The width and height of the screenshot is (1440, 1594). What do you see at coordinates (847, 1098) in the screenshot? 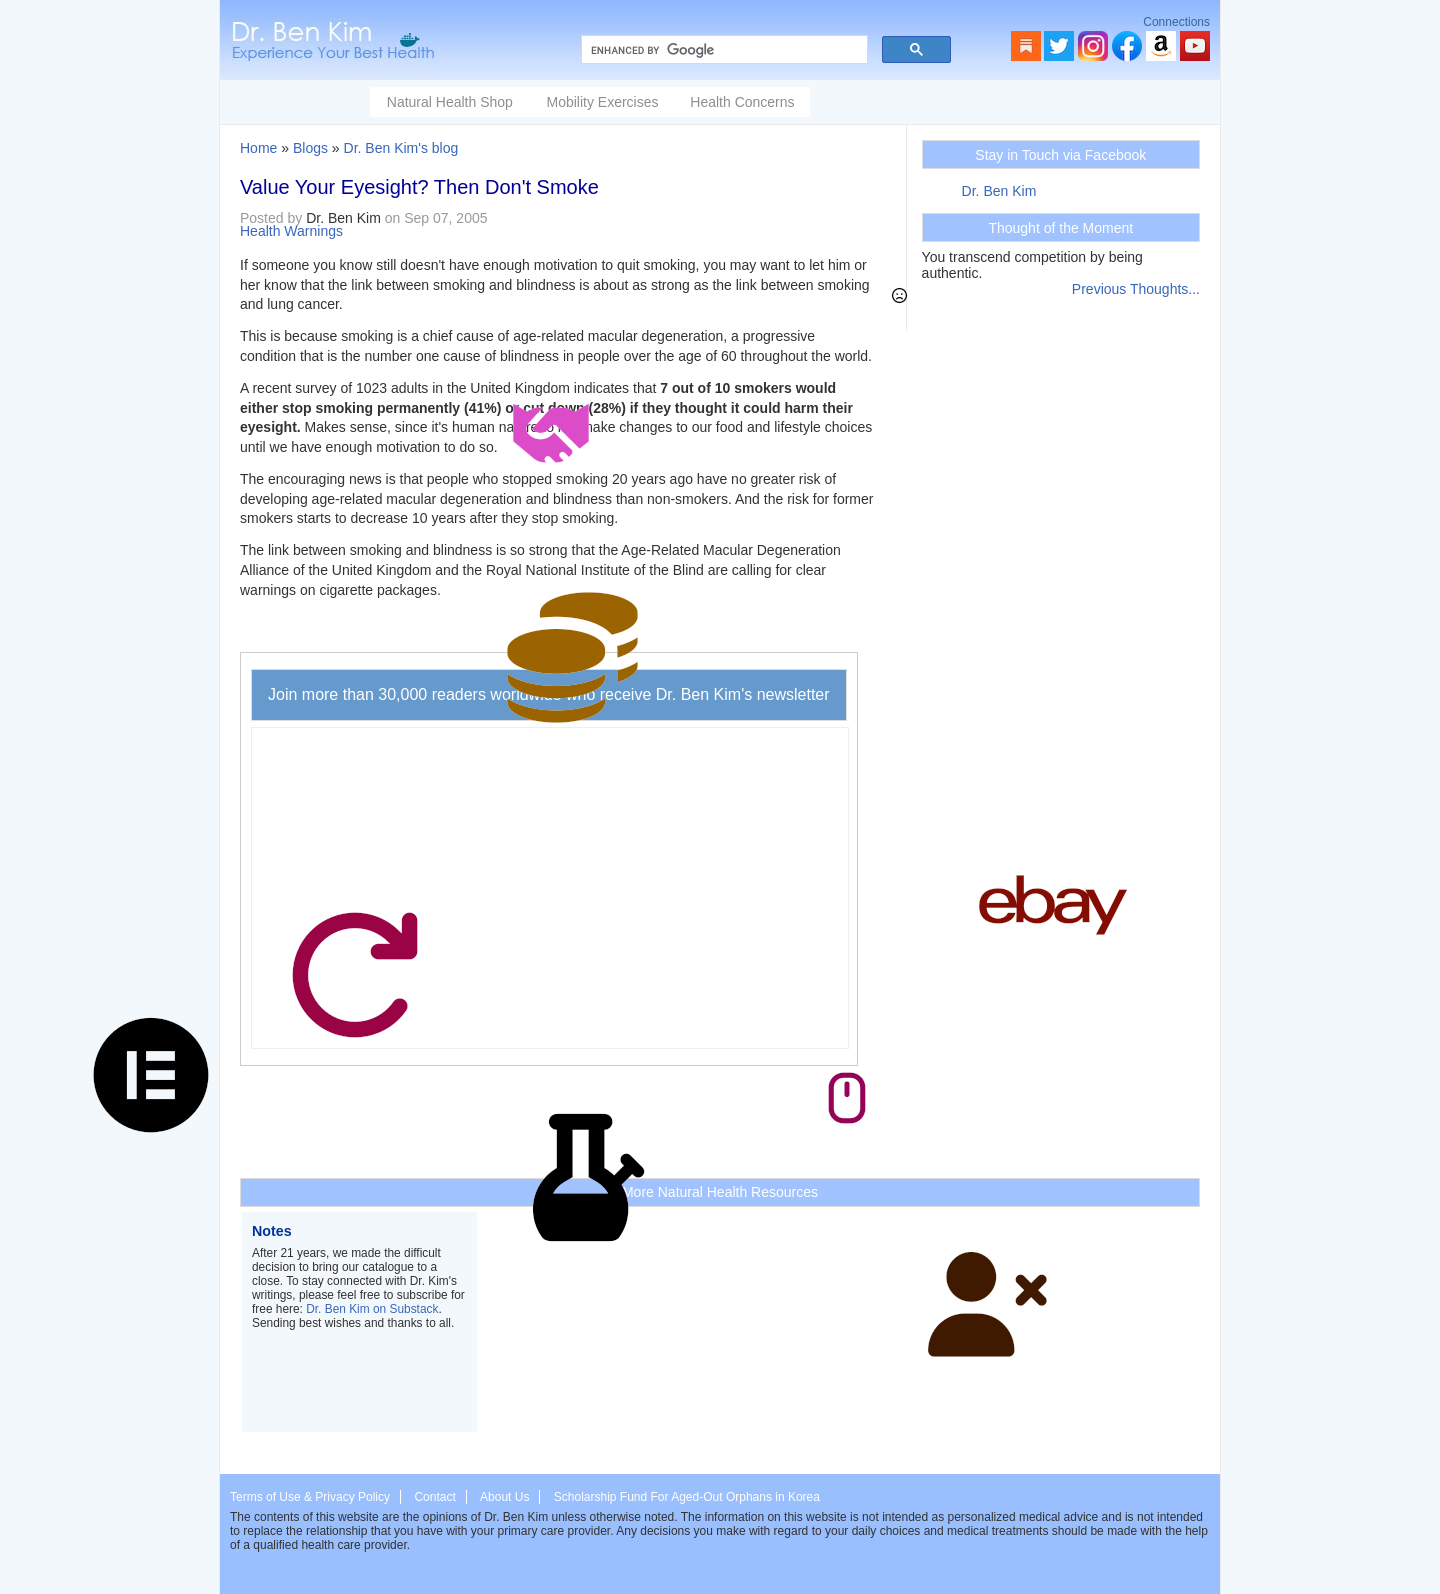
I see `mouse input device indicator` at bounding box center [847, 1098].